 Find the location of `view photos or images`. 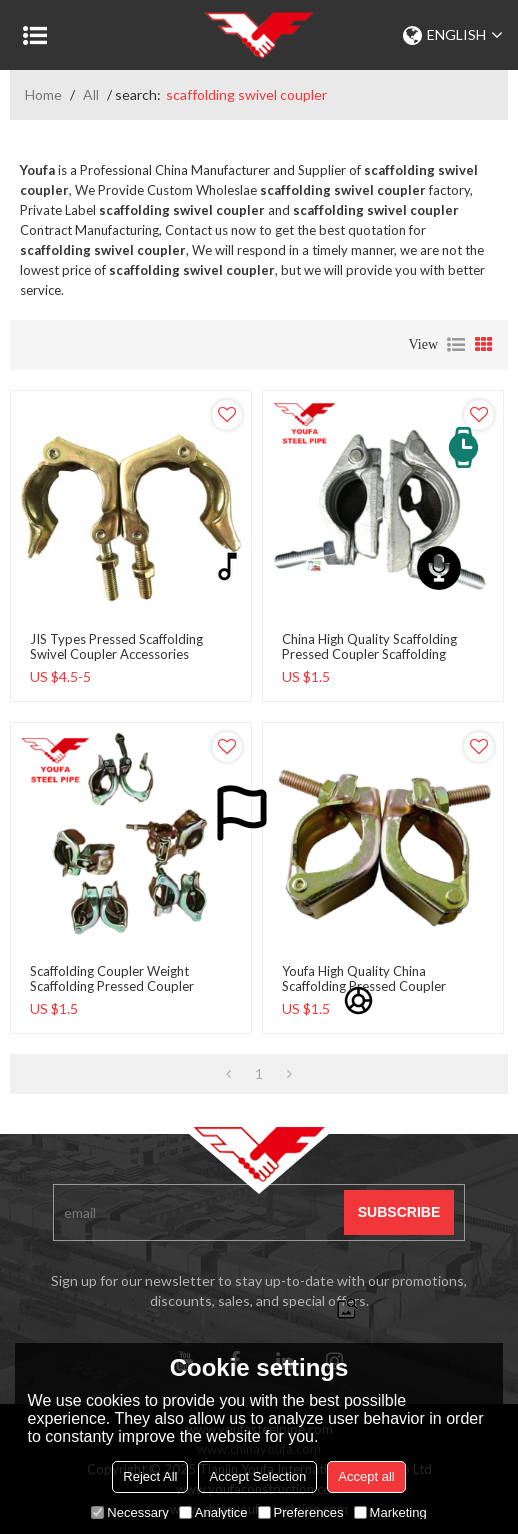

view photos or images is located at coordinates (314, 564).